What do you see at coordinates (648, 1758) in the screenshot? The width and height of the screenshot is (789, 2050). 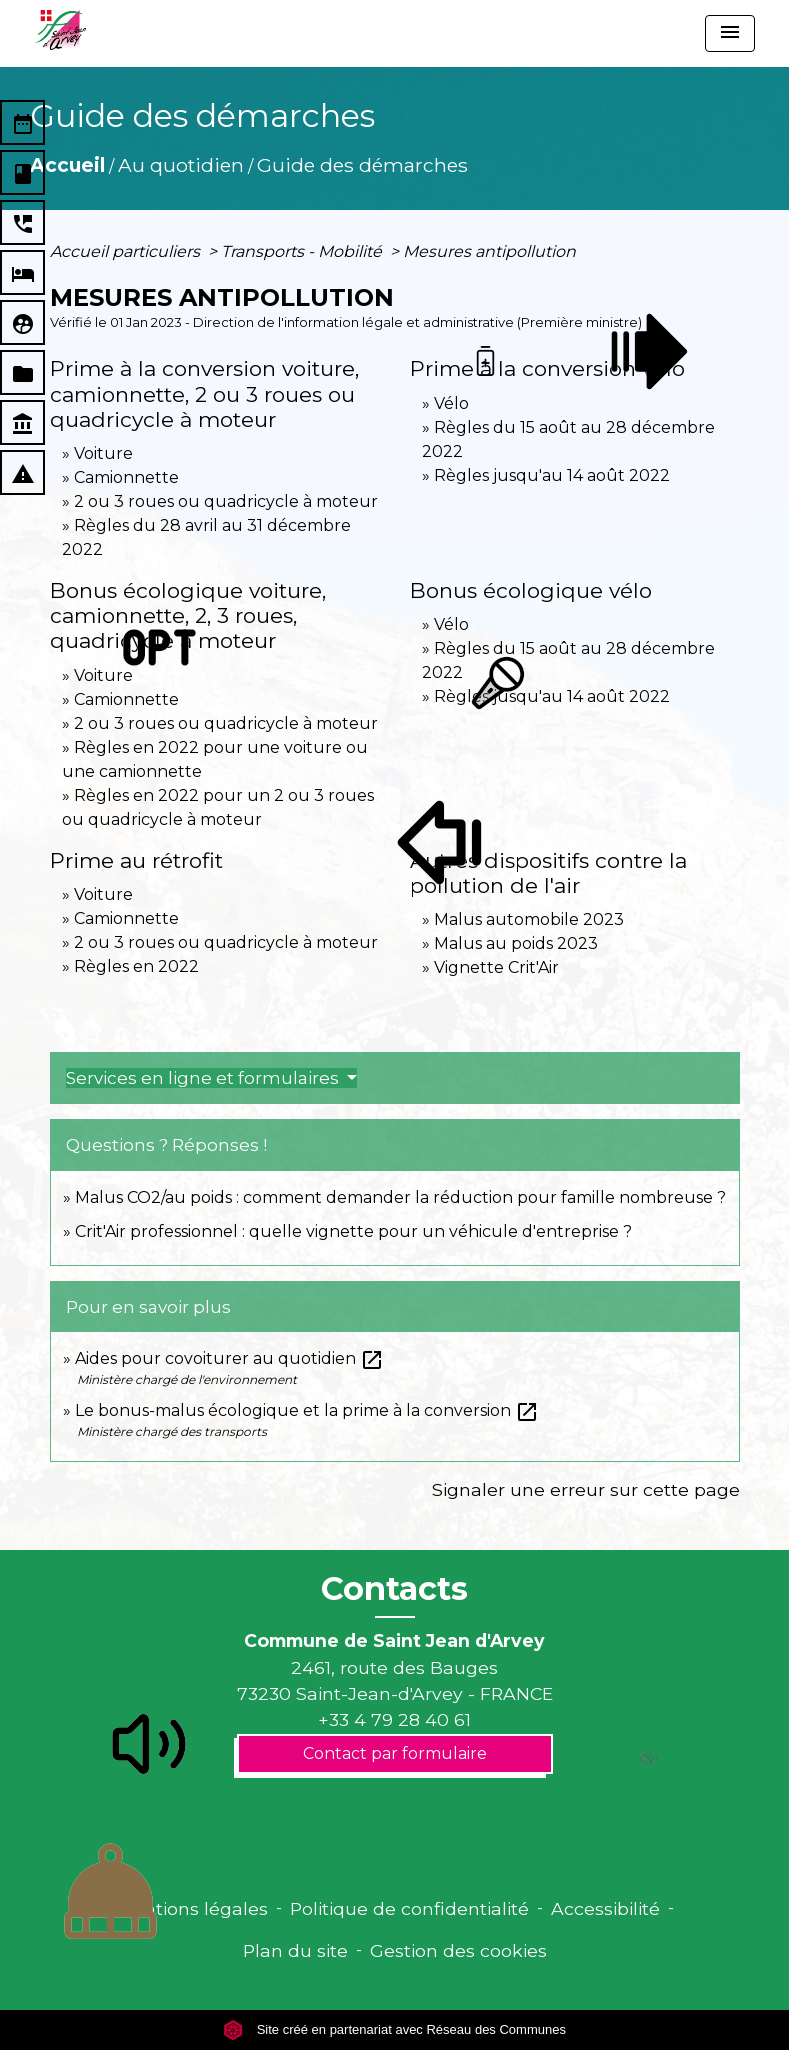 I see `mute audio or sound` at bounding box center [648, 1758].